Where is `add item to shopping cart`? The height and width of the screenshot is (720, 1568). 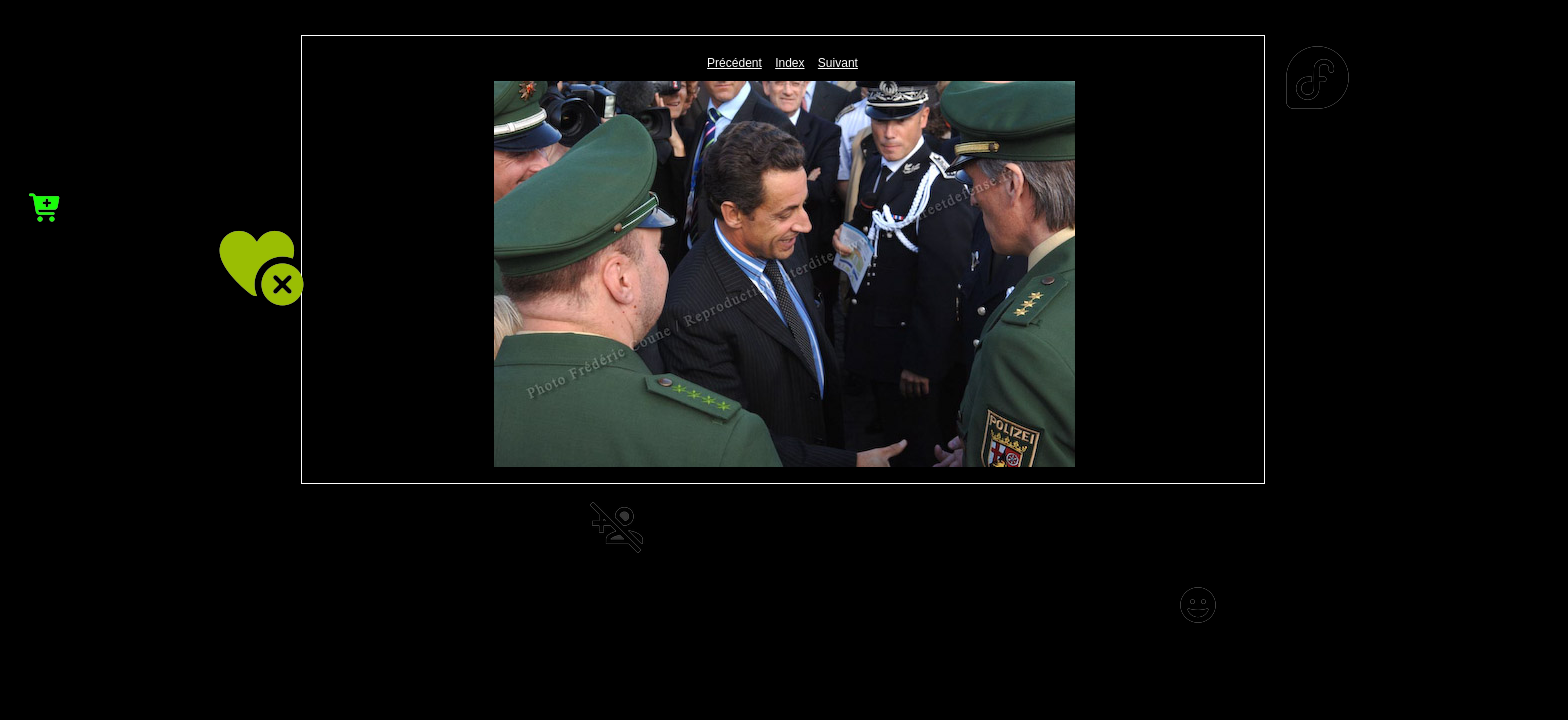 add item to shopping cart is located at coordinates (46, 208).